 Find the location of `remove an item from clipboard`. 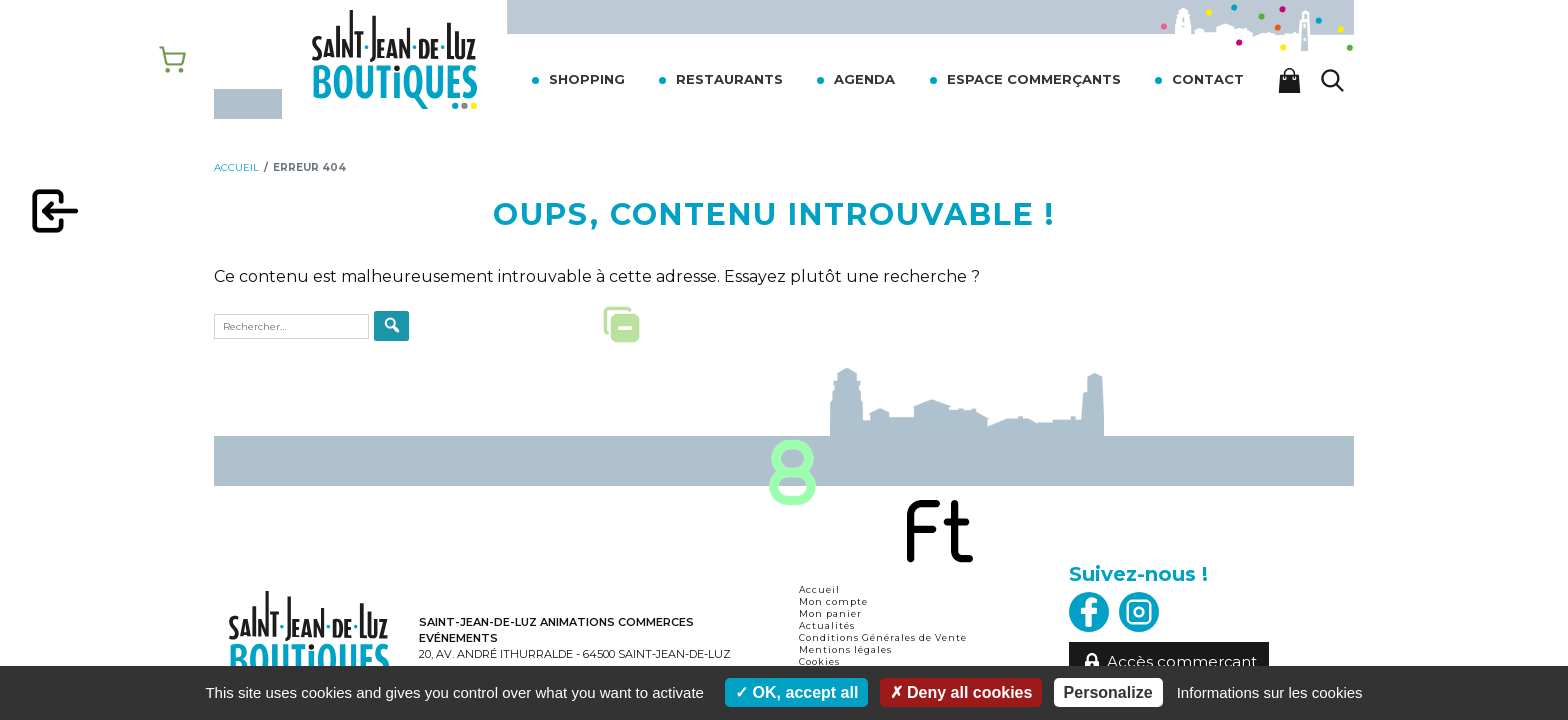

remove an item from clipboard is located at coordinates (621, 324).